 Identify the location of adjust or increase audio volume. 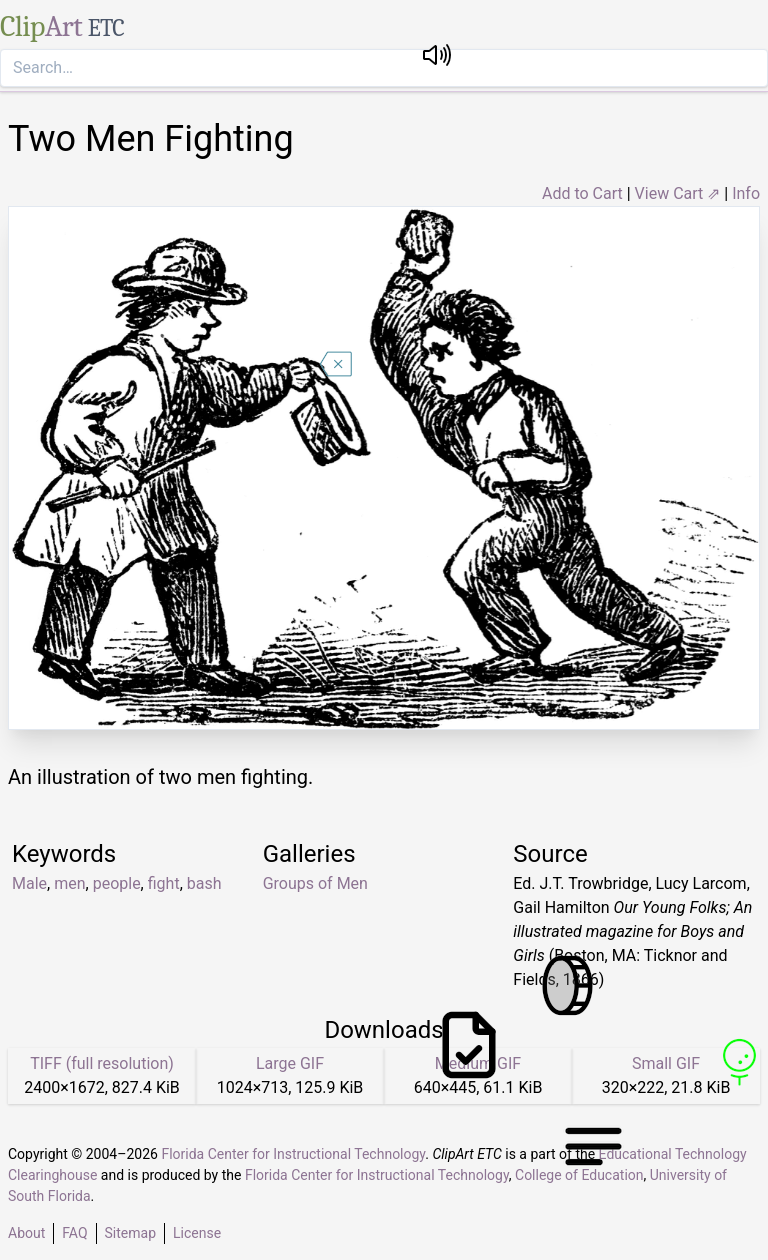
(437, 55).